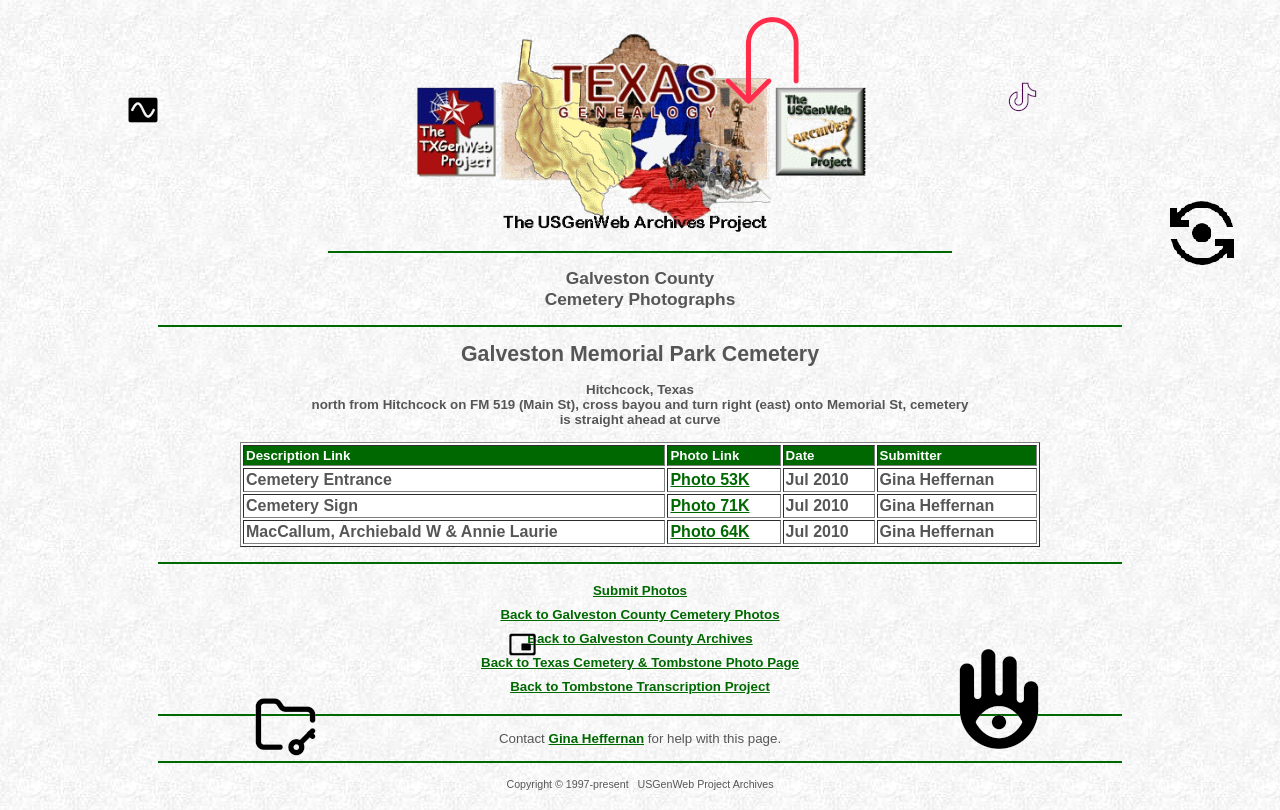  What do you see at coordinates (143, 110) in the screenshot?
I see `audio or sound wave indicator` at bounding box center [143, 110].